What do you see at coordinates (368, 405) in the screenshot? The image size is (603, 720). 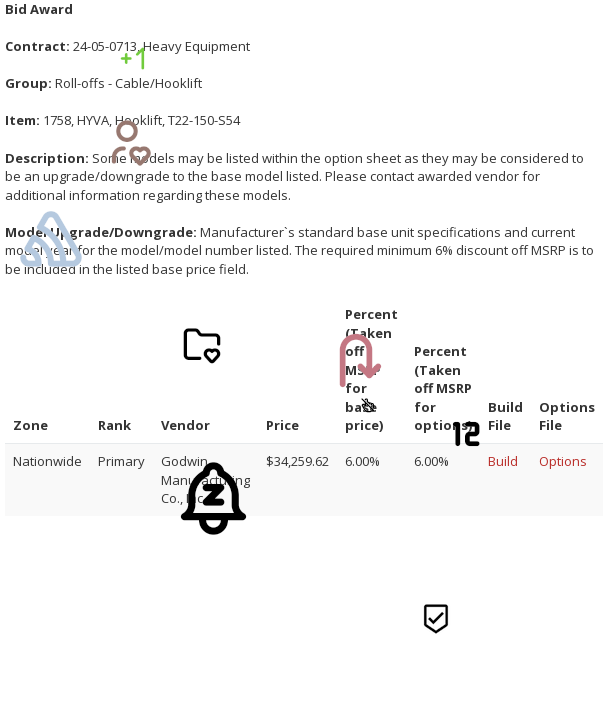 I see `touch interaction disabled` at bounding box center [368, 405].